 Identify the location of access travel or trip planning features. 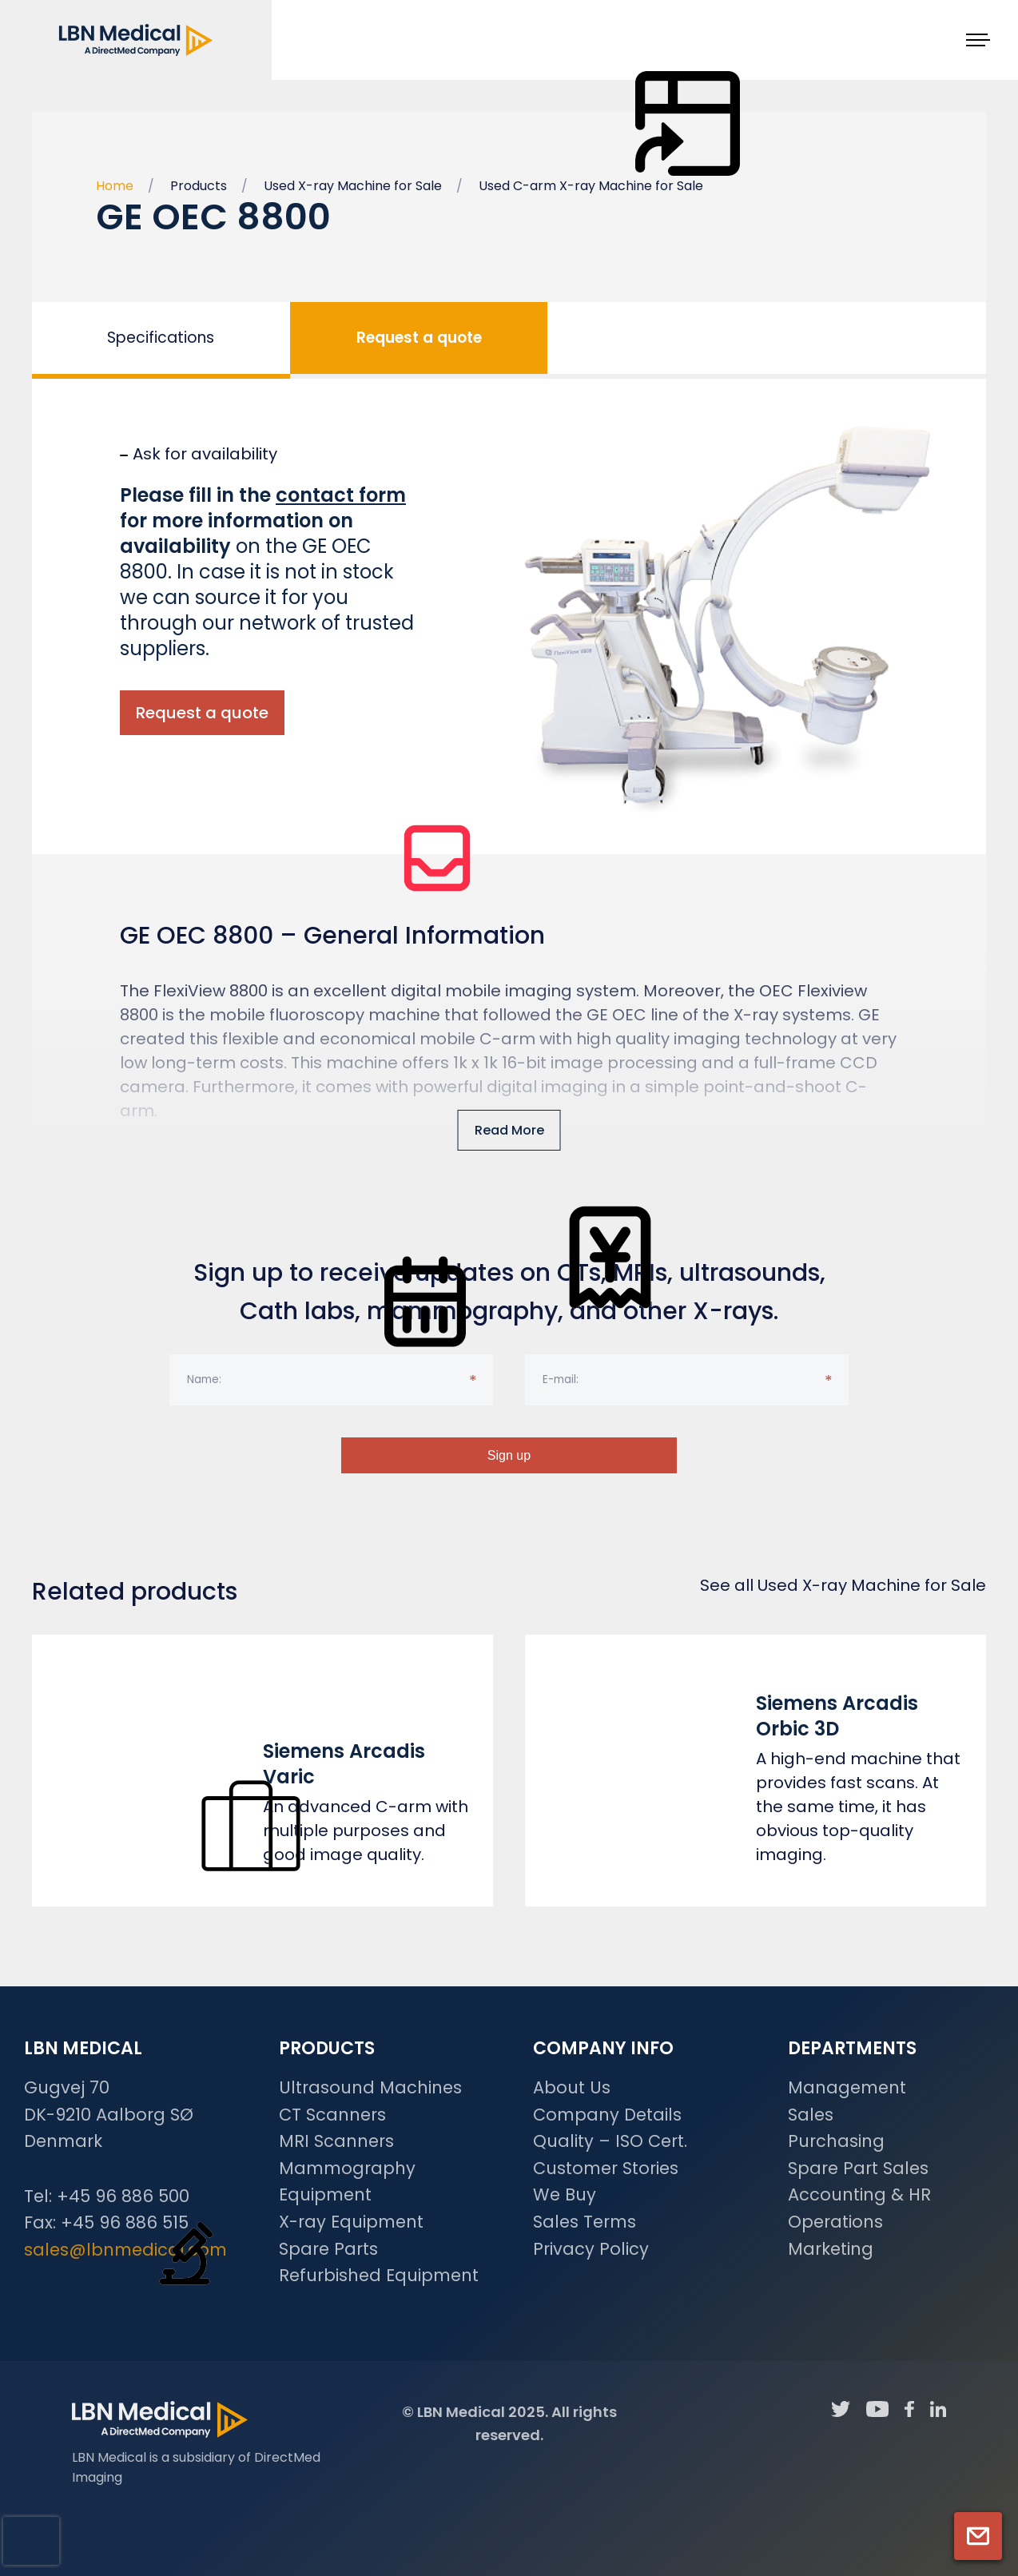
(251, 1830).